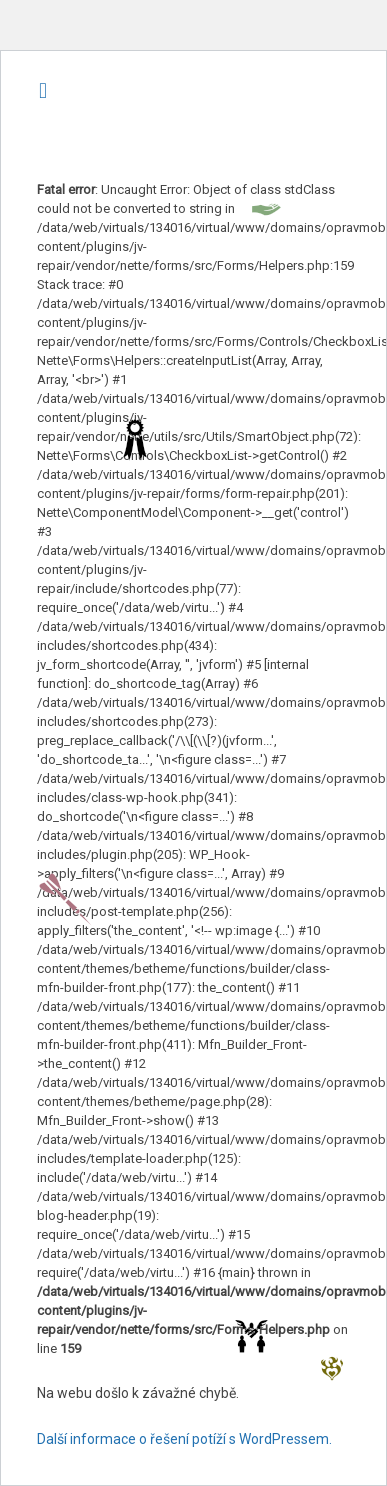 This screenshot has height=1486, width=387. Describe the element at coordinates (251, 1336) in the screenshot. I see `the lovers tarot card in a fortune telling or divination app` at that location.